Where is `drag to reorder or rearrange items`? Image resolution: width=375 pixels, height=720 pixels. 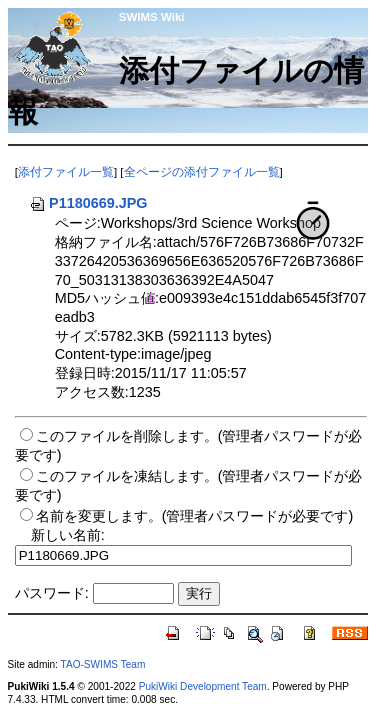 drag to reorder or rearrange items is located at coordinates (152, 298).